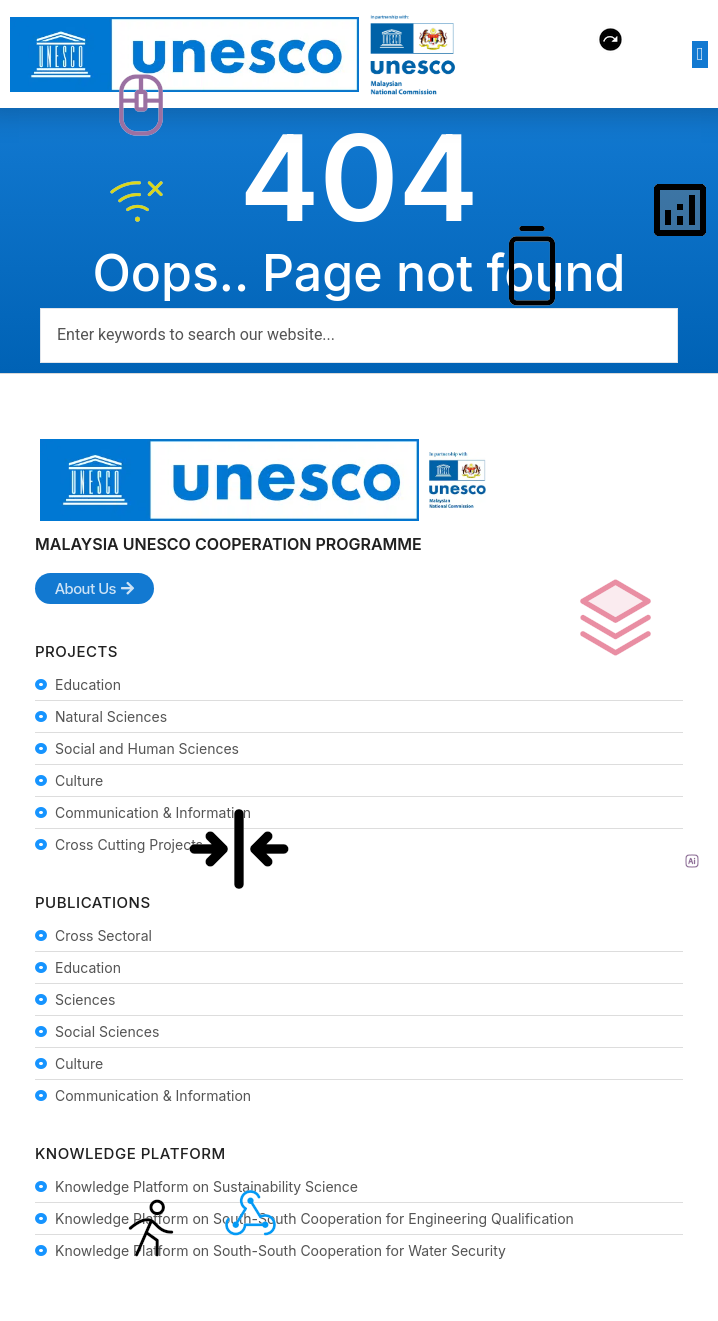 The image size is (718, 1321). Describe the element at coordinates (151, 1228) in the screenshot. I see `pedestrian or walking directions mode` at that location.